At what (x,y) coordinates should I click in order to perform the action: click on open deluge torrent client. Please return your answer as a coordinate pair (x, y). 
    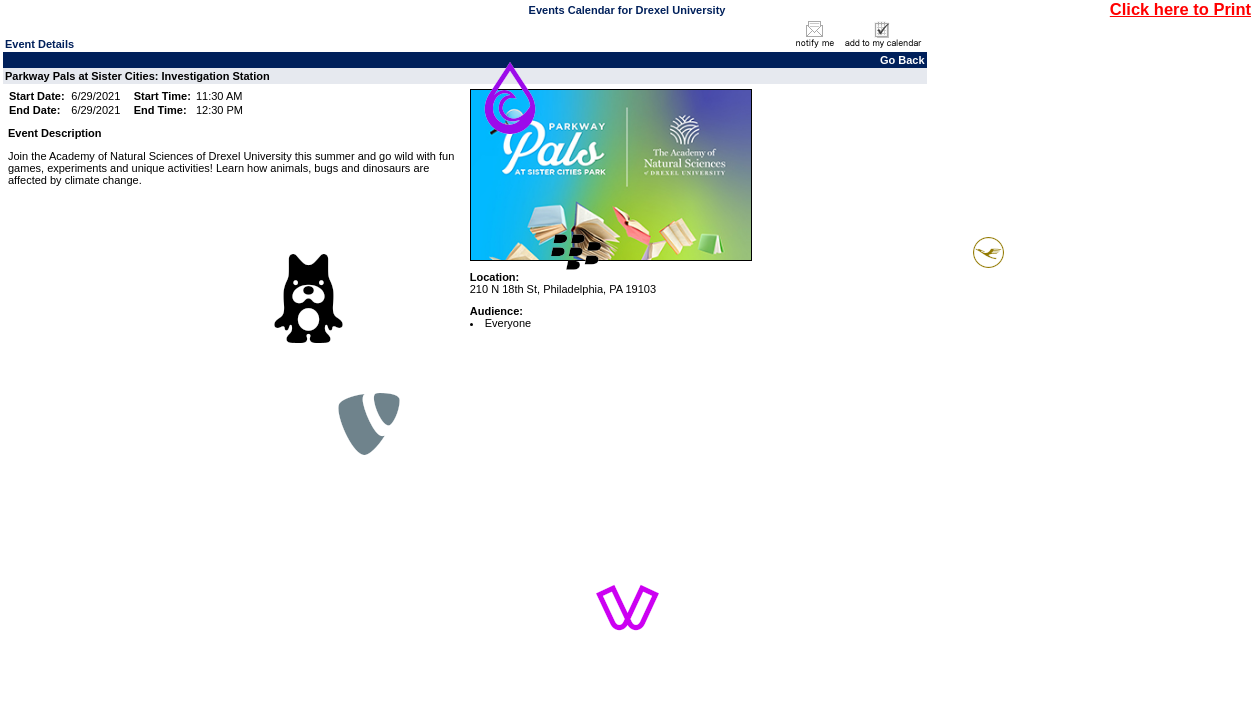
    Looking at the image, I should click on (510, 98).